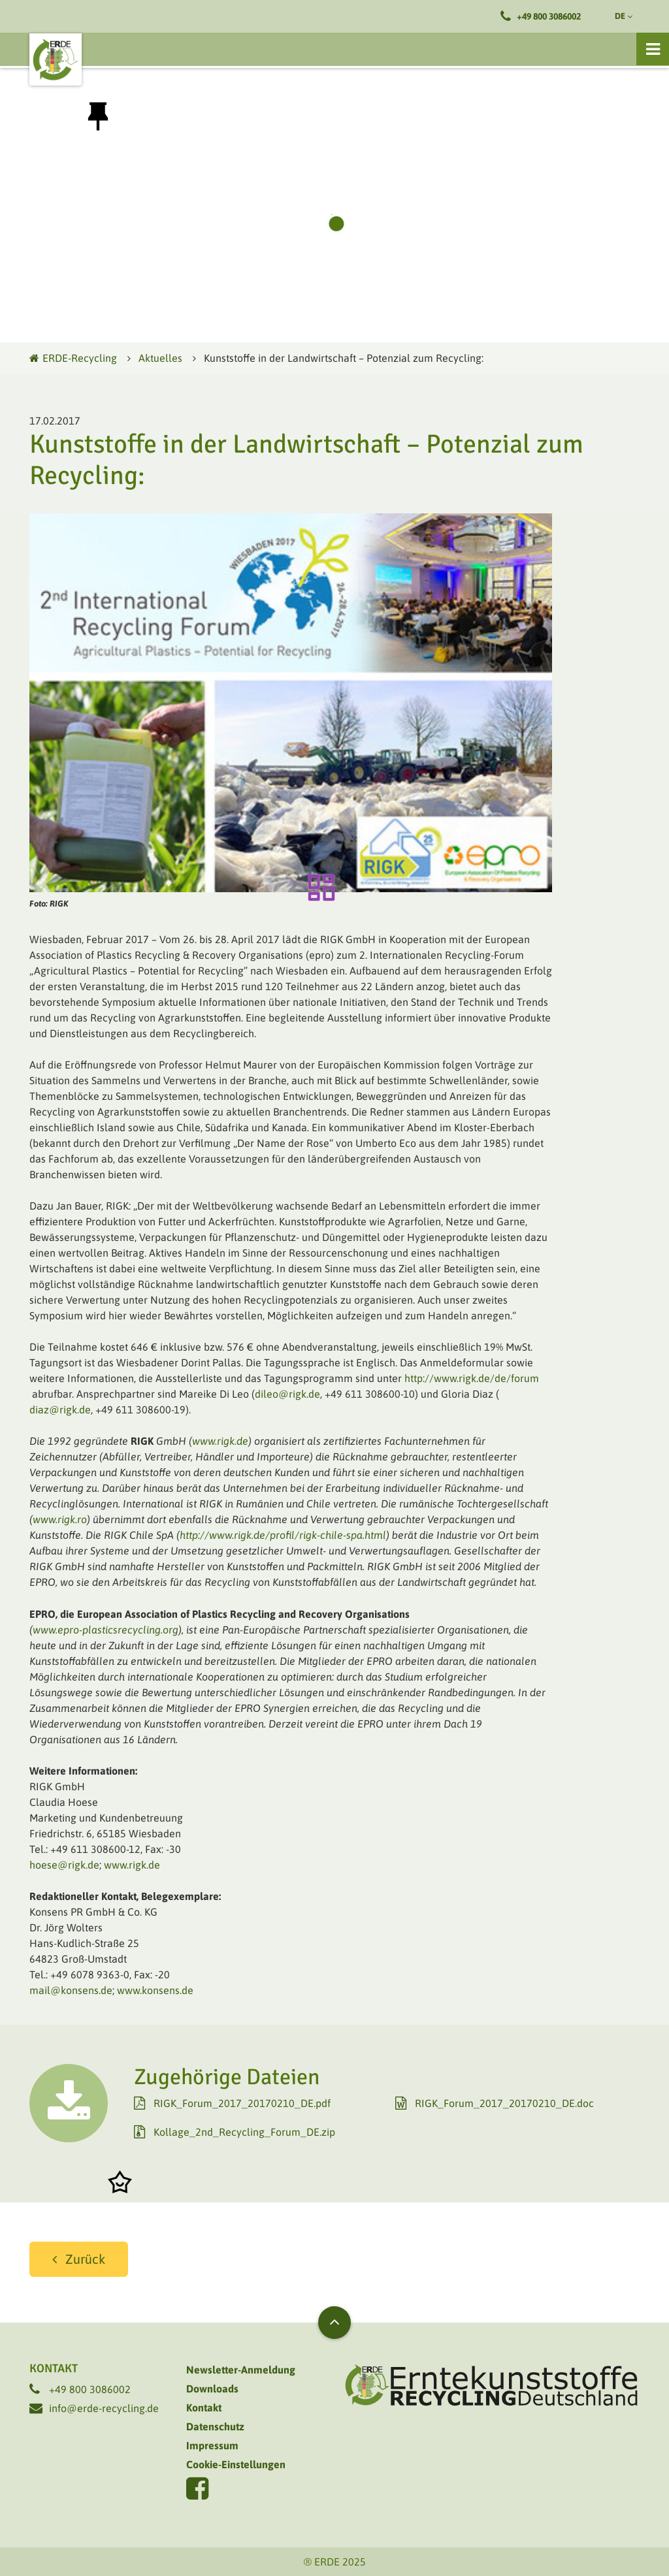 This screenshot has width=669, height=2576. What do you see at coordinates (321, 888) in the screenshot?
I see `access the dashboard` at bounding box center [321, 888].